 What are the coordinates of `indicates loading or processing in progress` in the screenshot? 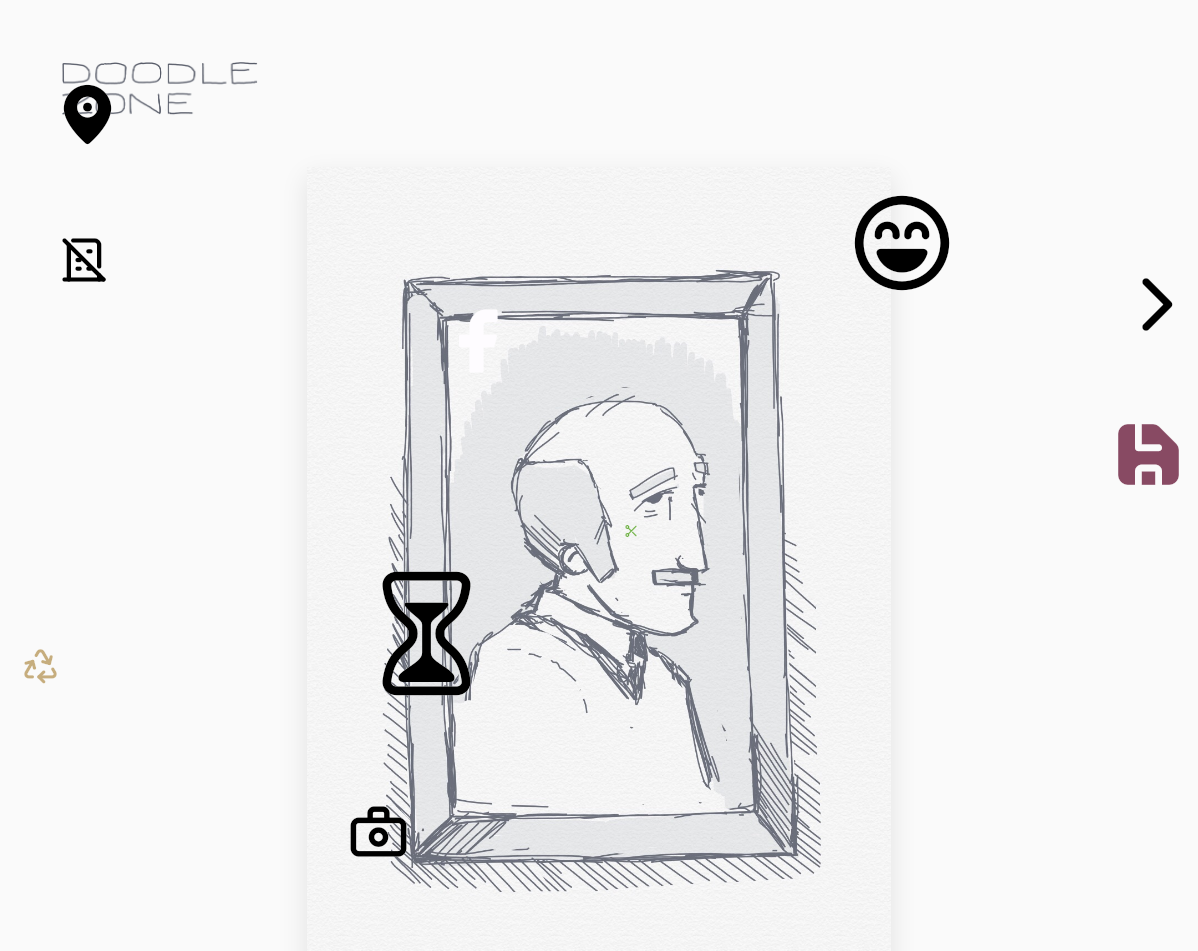 It's located at (426, 633).